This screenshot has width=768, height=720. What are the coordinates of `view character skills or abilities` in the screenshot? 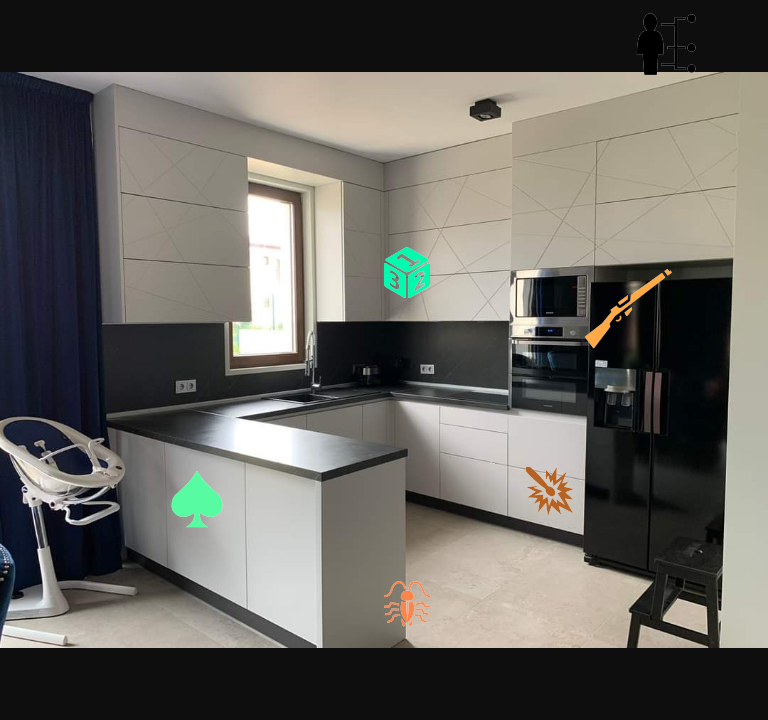 It's located at (667, 43).